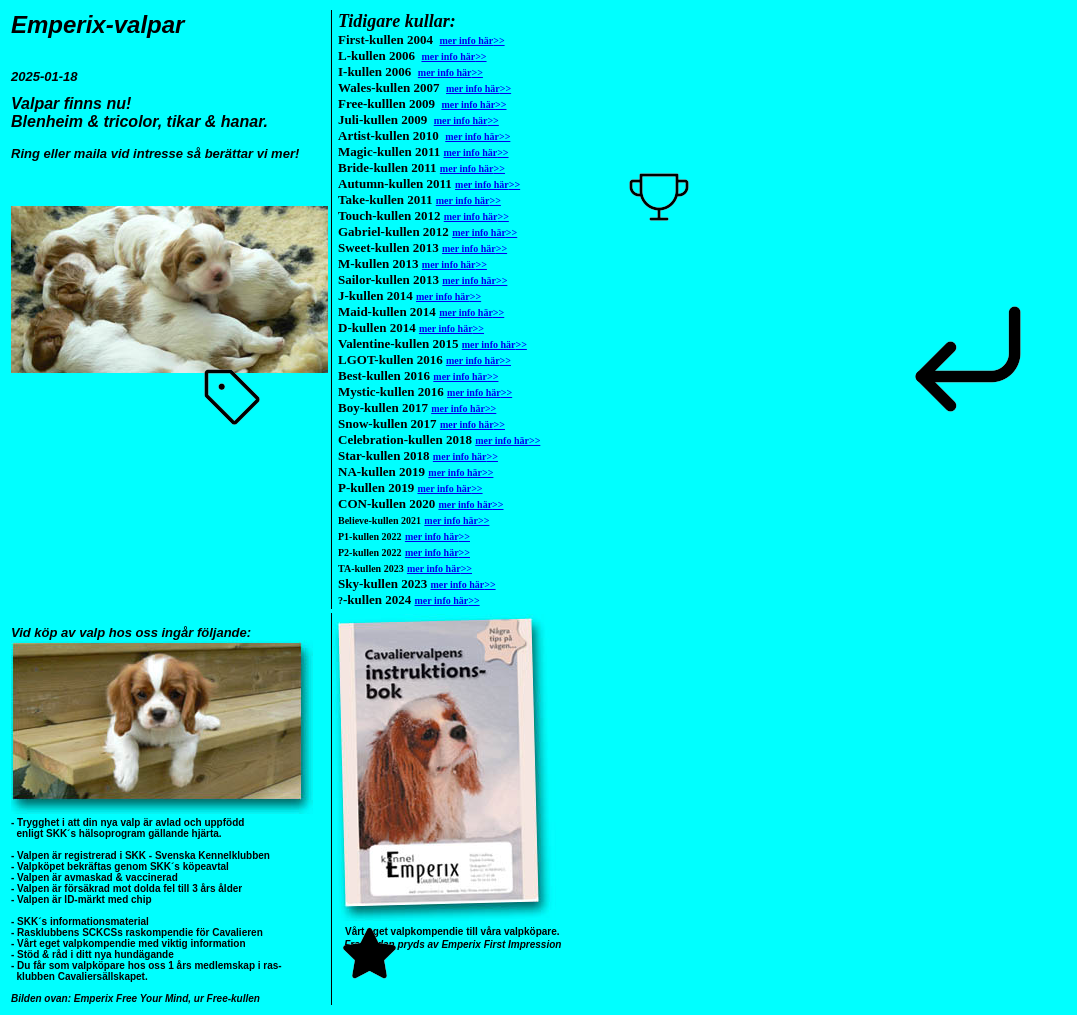 This screenshot has width=1077, height=1015. Describe the element at coordinates (659, 195) in the screenshot. I see `view achievements or awards` at that location.